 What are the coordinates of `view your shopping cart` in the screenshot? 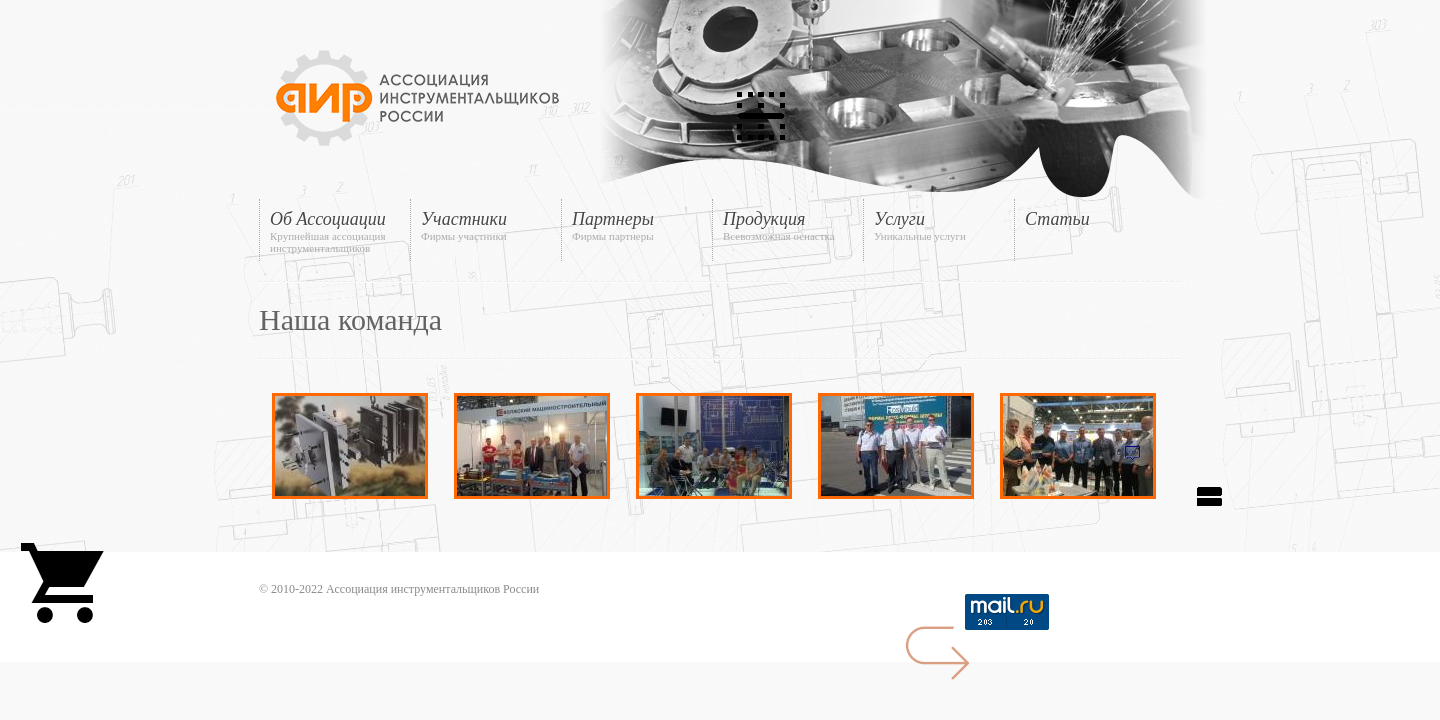 It's located at (65, 583).